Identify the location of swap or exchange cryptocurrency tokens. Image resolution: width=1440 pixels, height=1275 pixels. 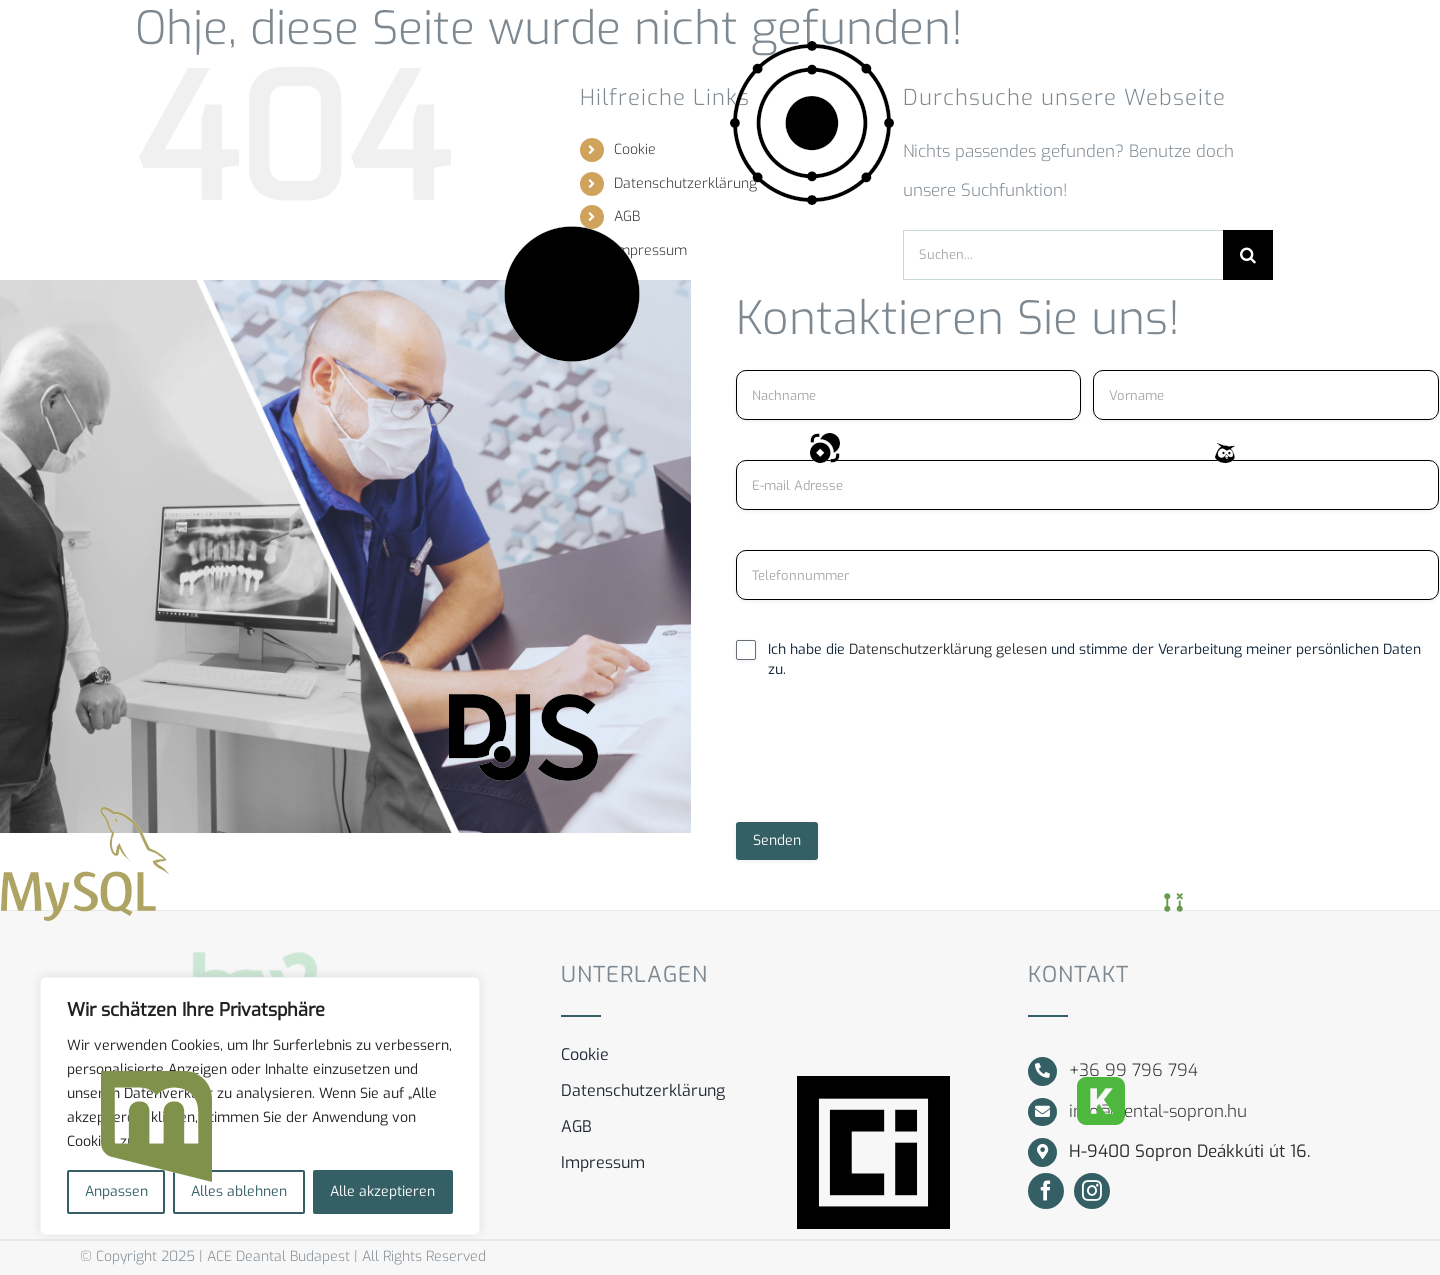
(825, 448).